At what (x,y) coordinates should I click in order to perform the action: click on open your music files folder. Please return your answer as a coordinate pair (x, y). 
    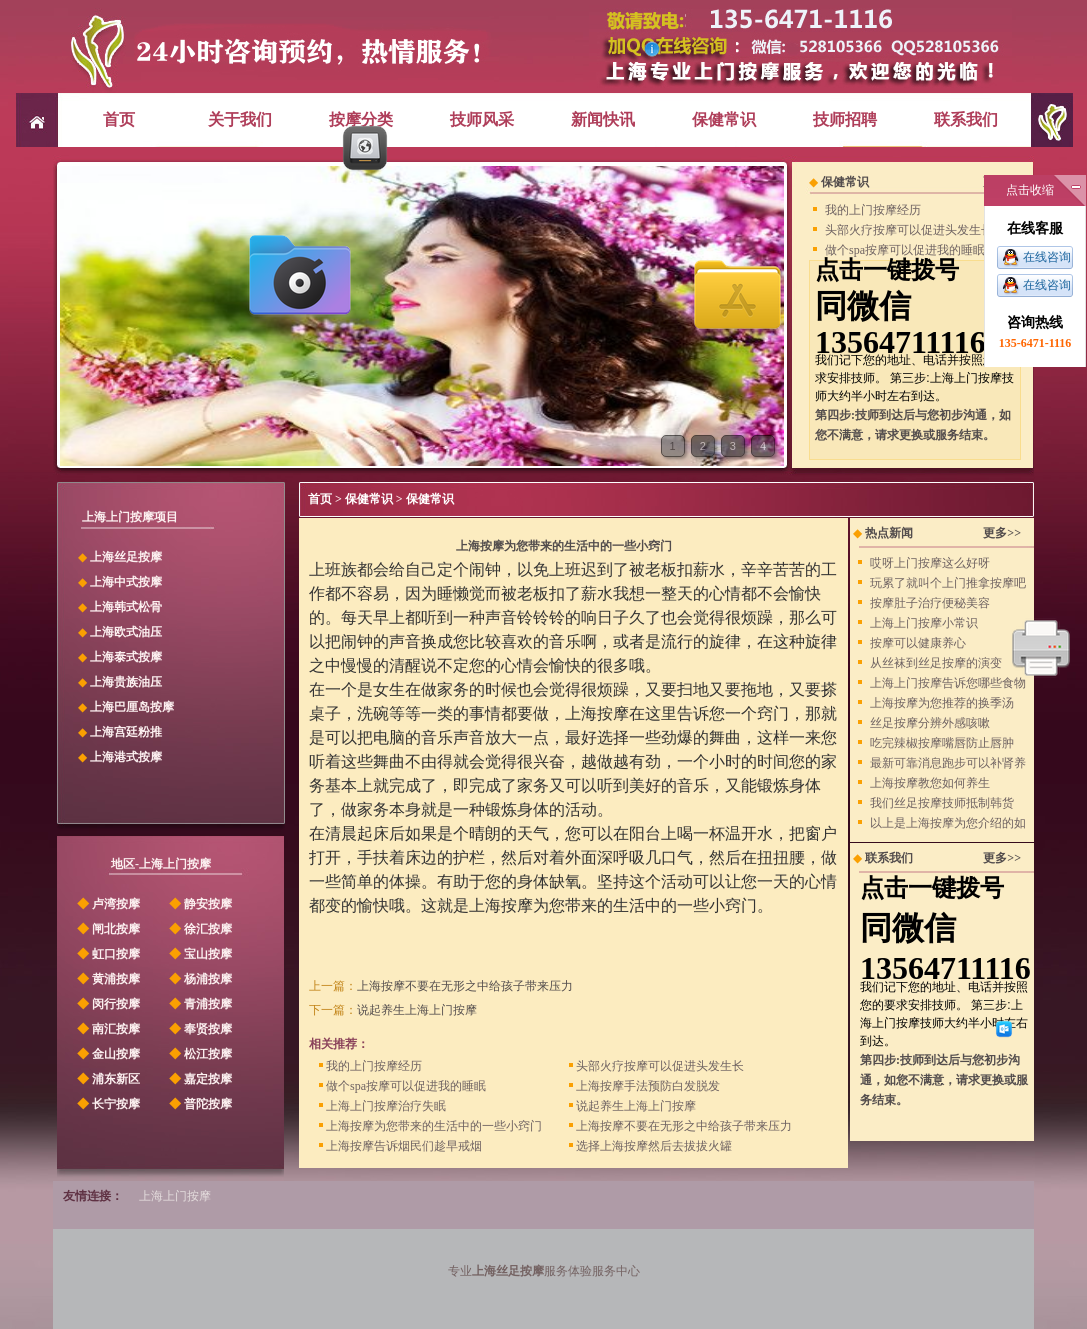
    Looking at the image, I should click on (299, 277).